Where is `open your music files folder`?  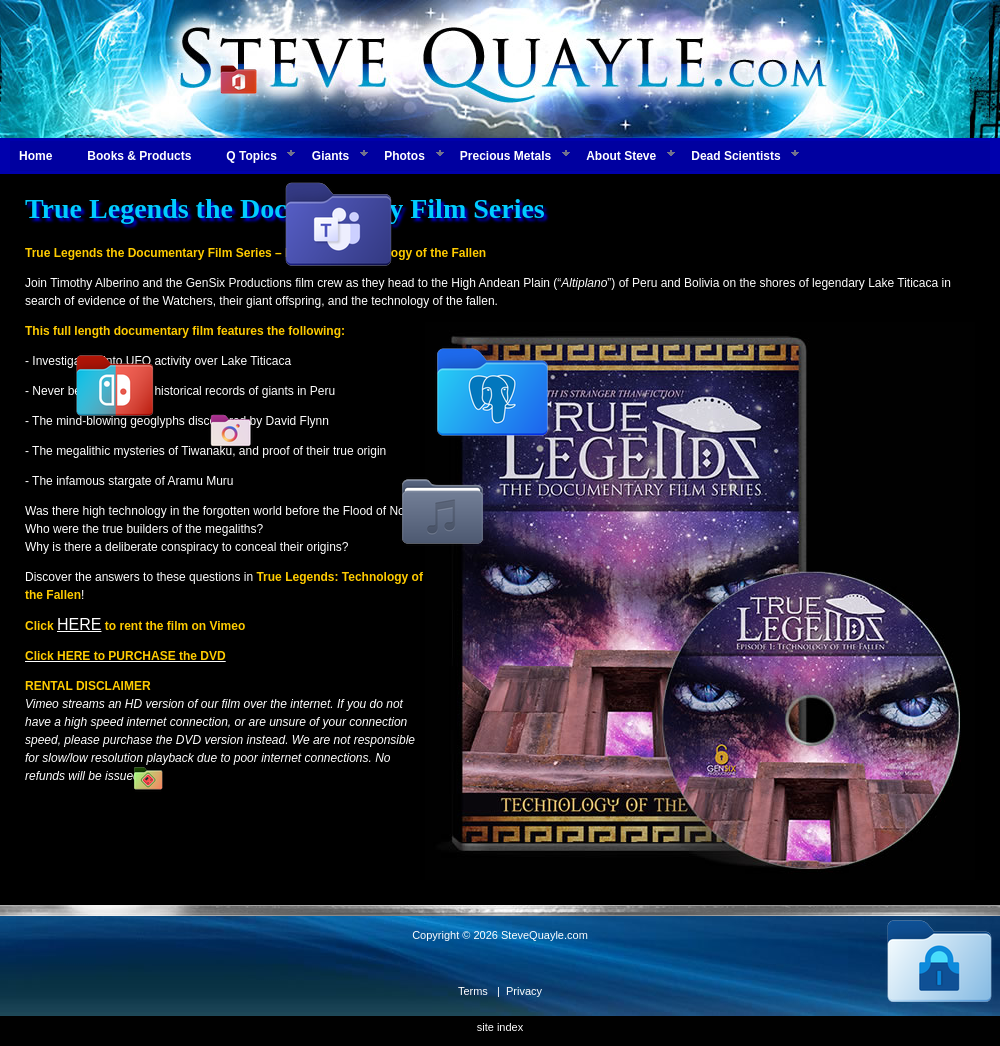 open your music files folder is located at coordinates (442, 511).